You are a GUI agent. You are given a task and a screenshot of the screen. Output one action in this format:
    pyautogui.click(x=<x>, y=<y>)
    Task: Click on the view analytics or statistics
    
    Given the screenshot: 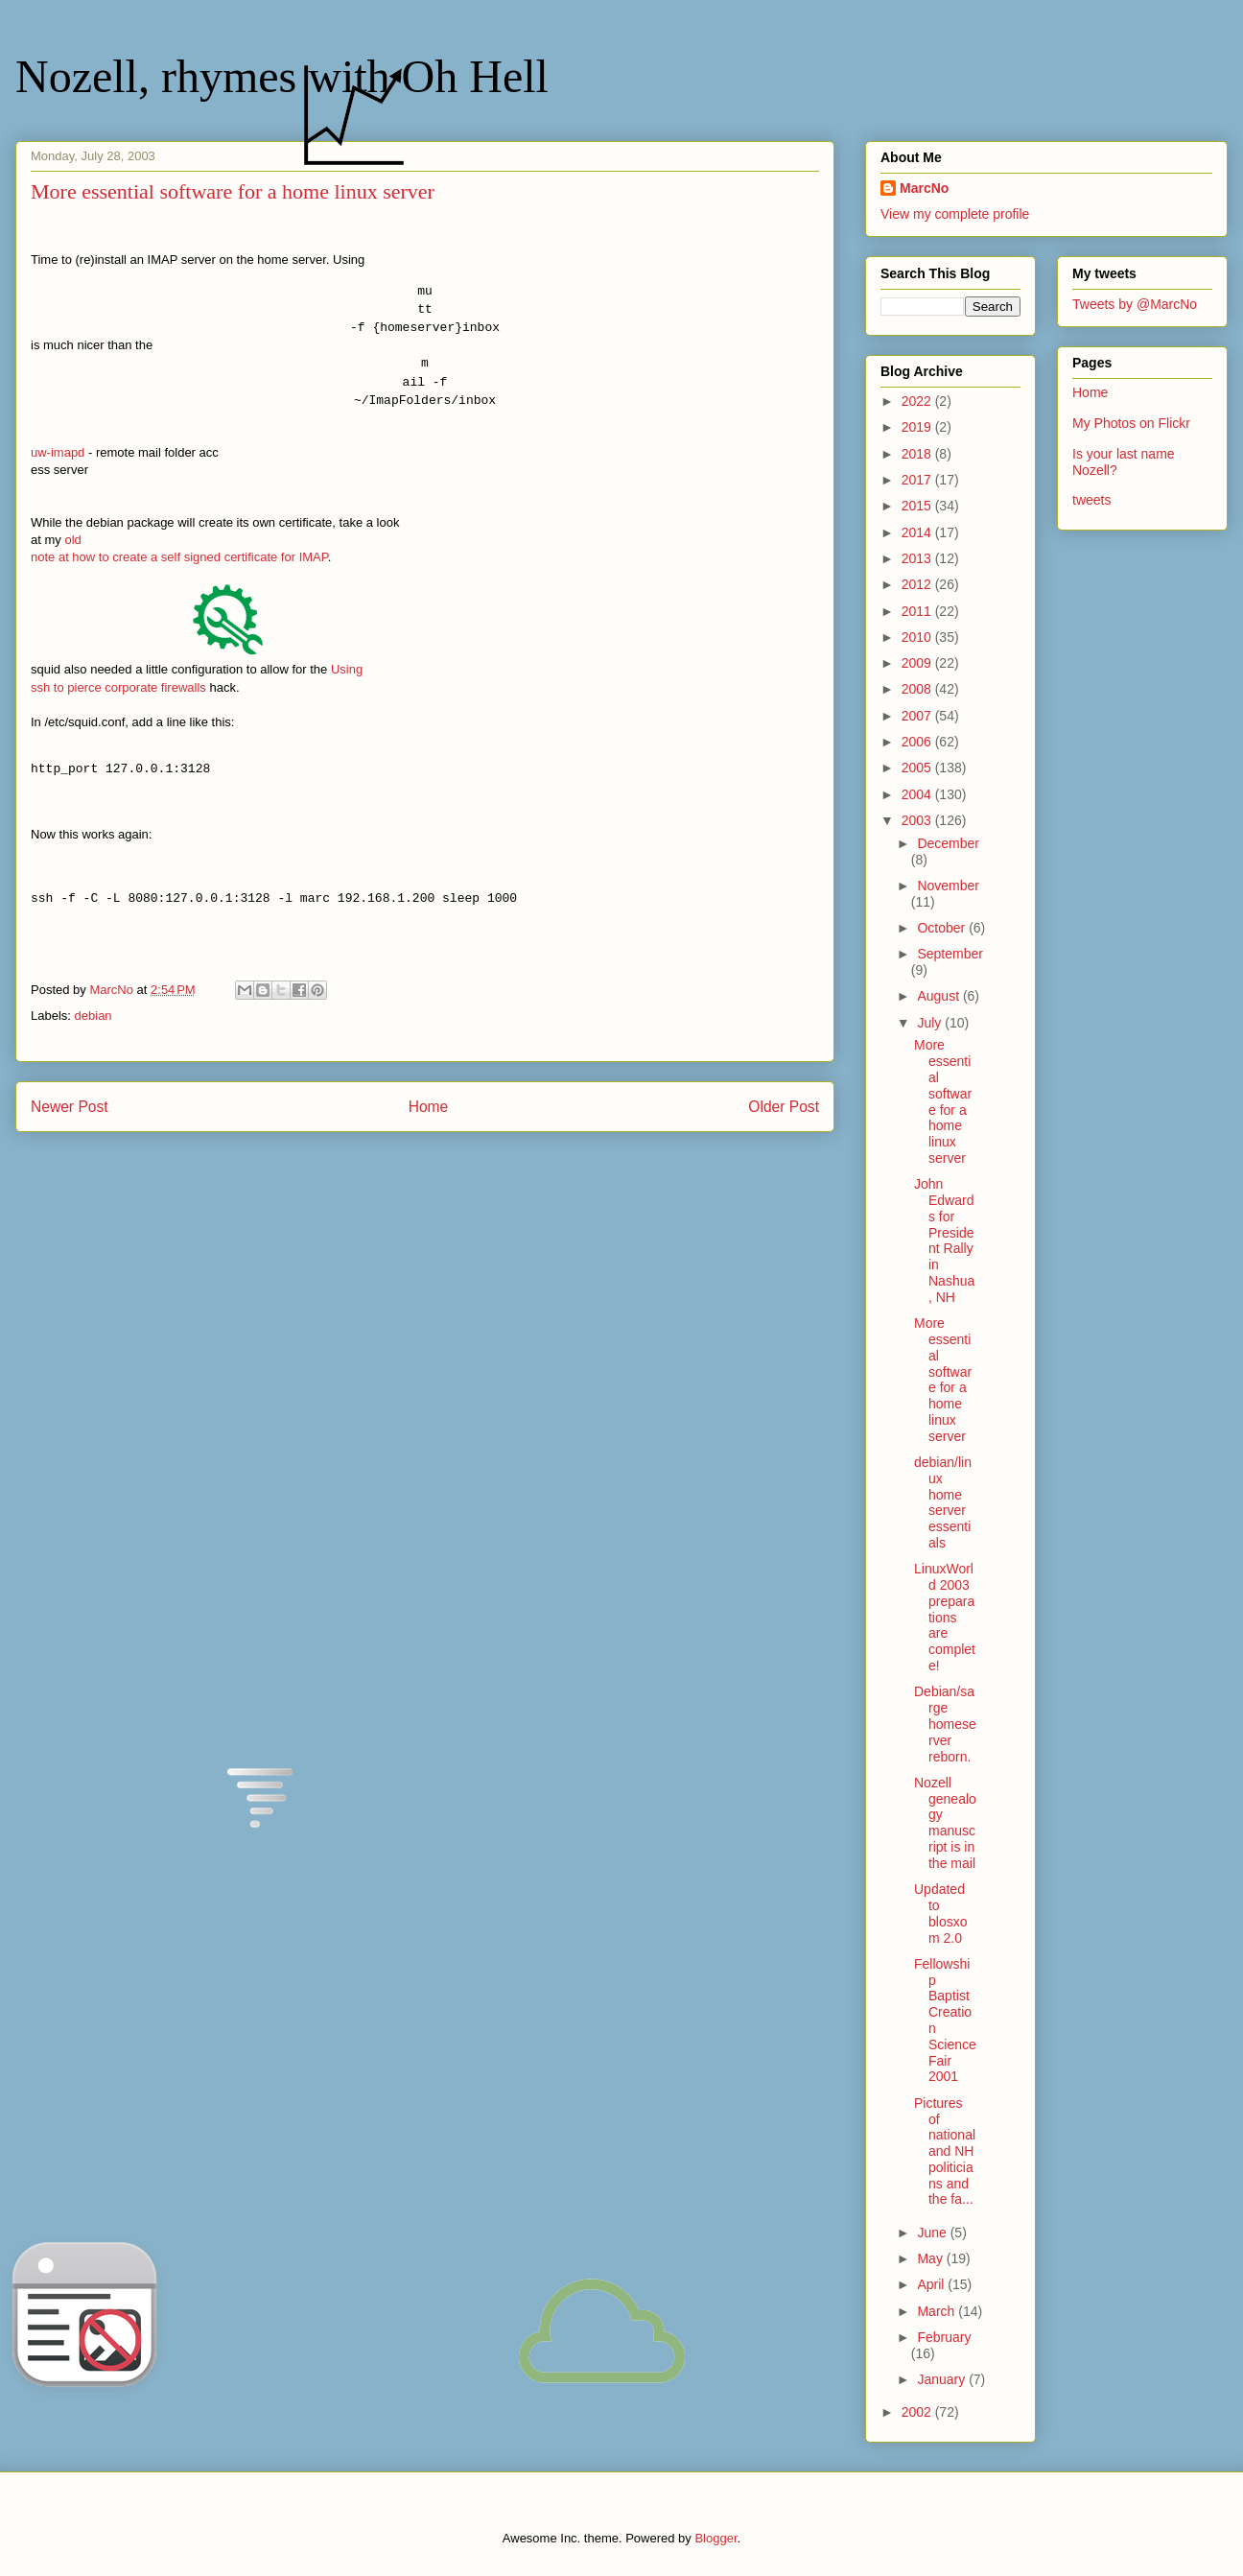 What is the action you would take?
    pyautogui.click(x=354, y=115)
    